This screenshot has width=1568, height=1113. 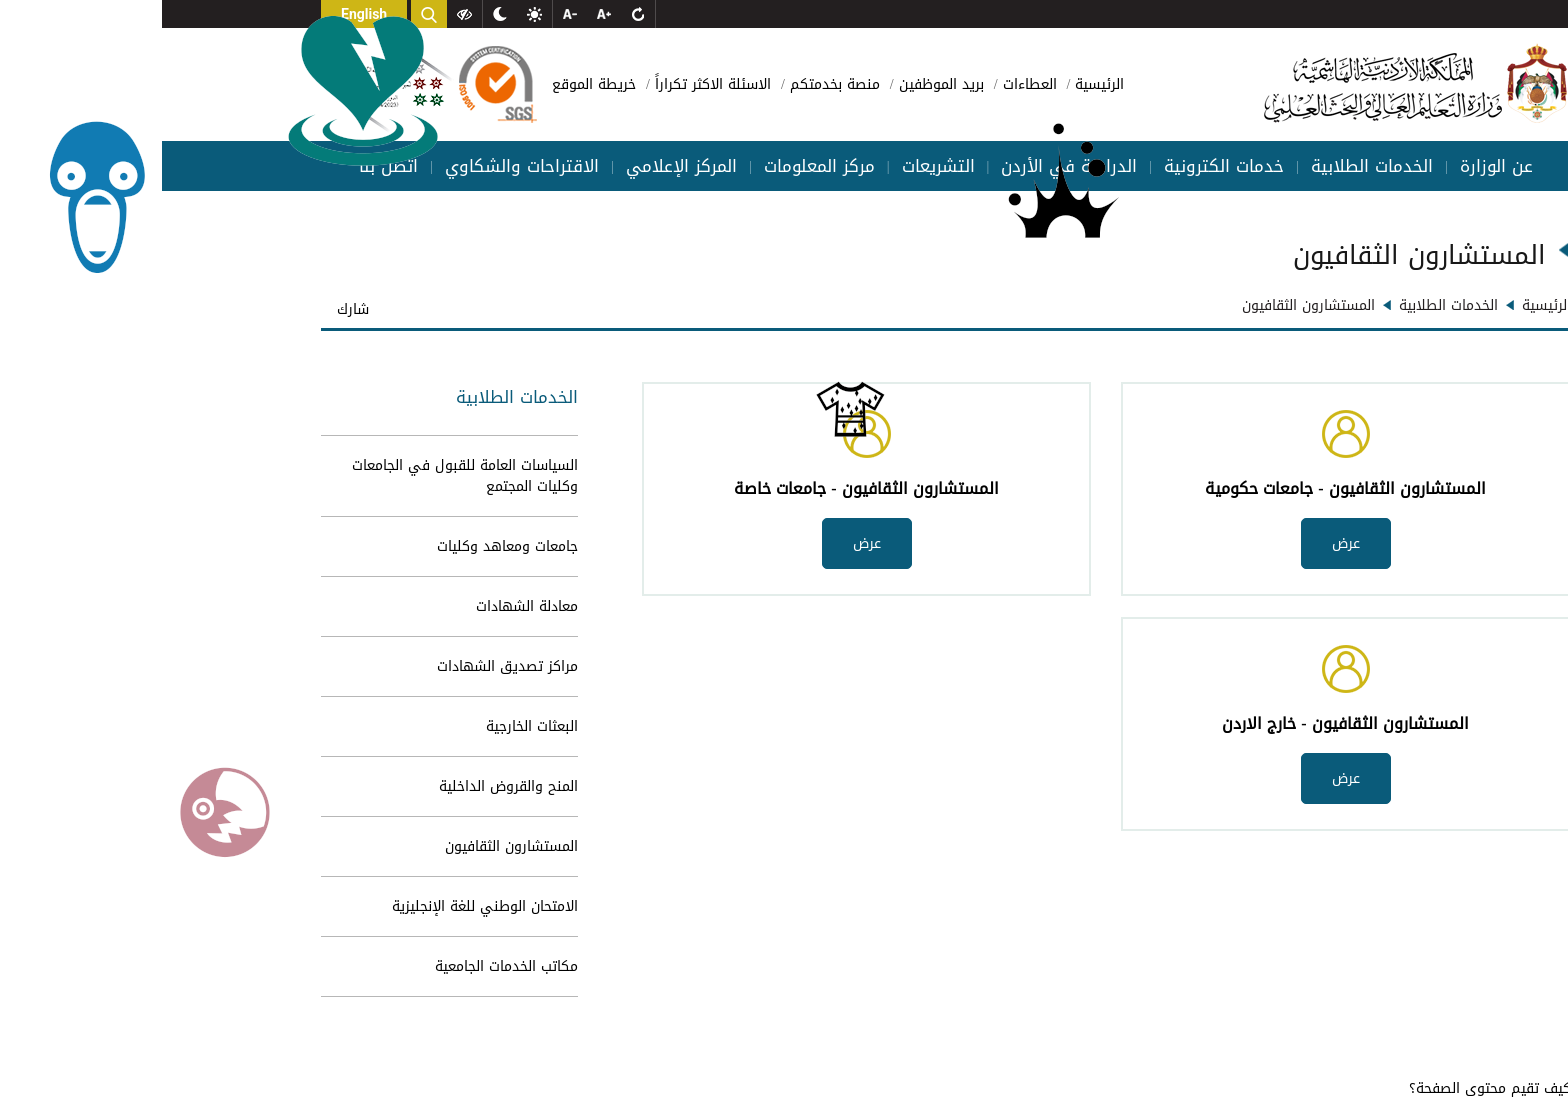 I want to click on toggle dark mode or night theme, so click(x=225, y=812).